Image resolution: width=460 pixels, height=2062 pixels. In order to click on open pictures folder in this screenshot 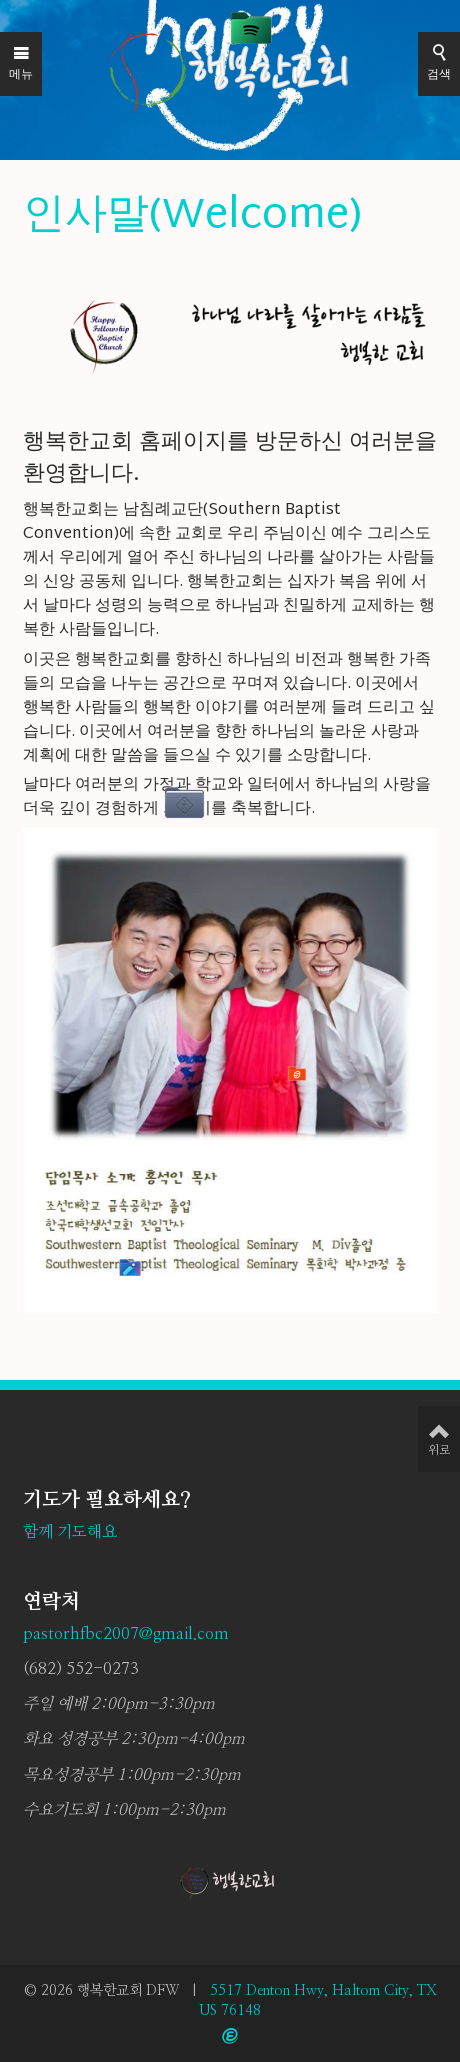, I will do `click(130, 1268)`.